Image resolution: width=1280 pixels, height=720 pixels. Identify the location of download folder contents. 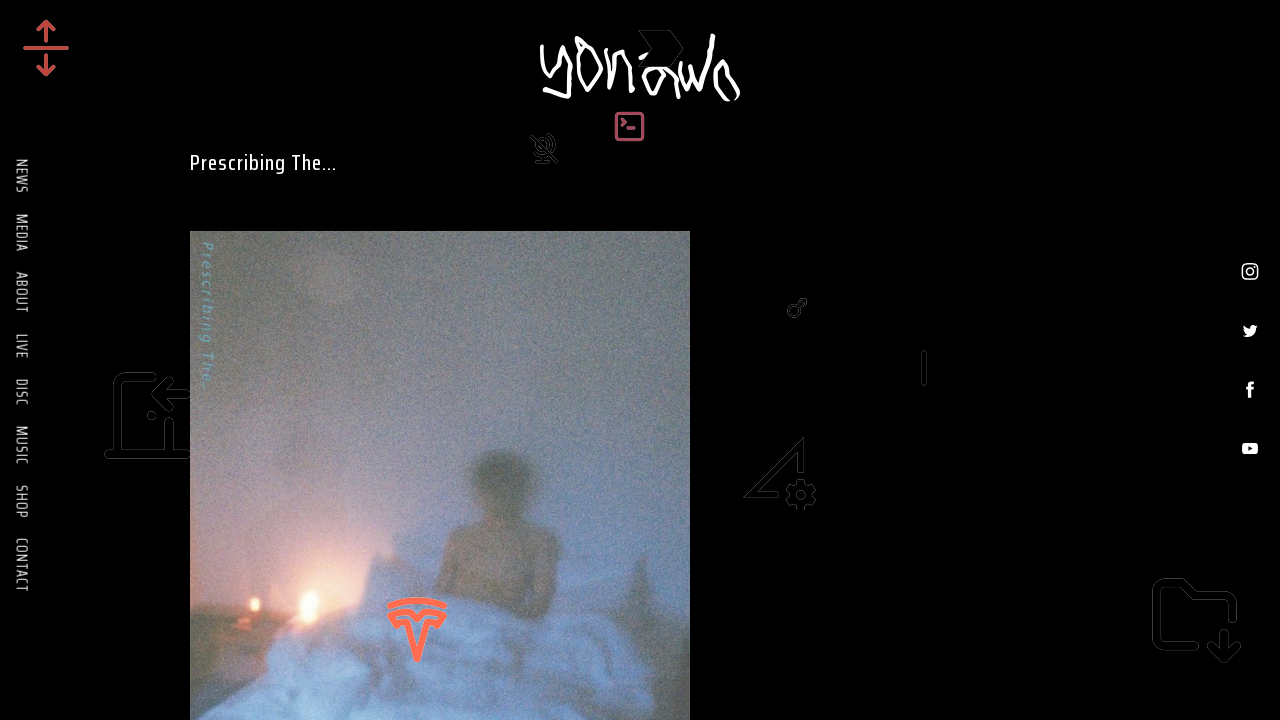
(1194, 616).